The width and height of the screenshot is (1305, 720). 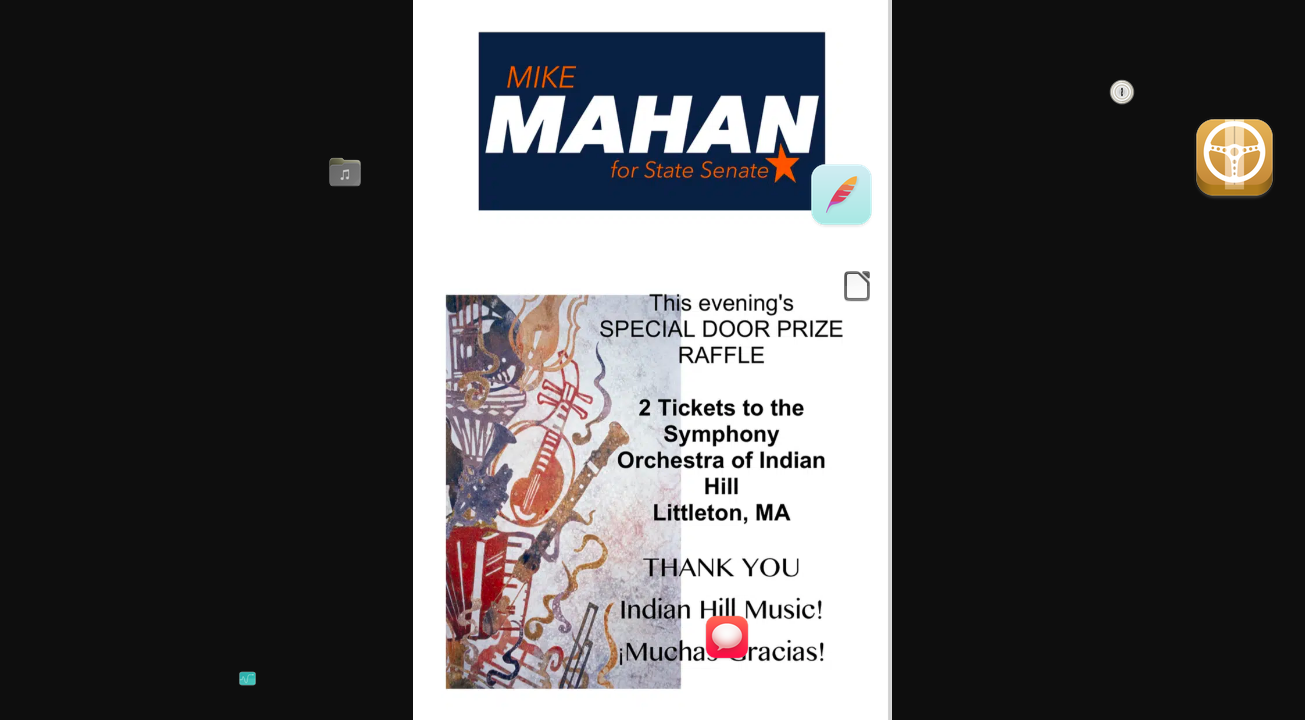 What do you see at coordinates (1234, 157) in the screenshot?
I see `open boxflat racing wheel configuration app` at bounding box center [1234, 157].